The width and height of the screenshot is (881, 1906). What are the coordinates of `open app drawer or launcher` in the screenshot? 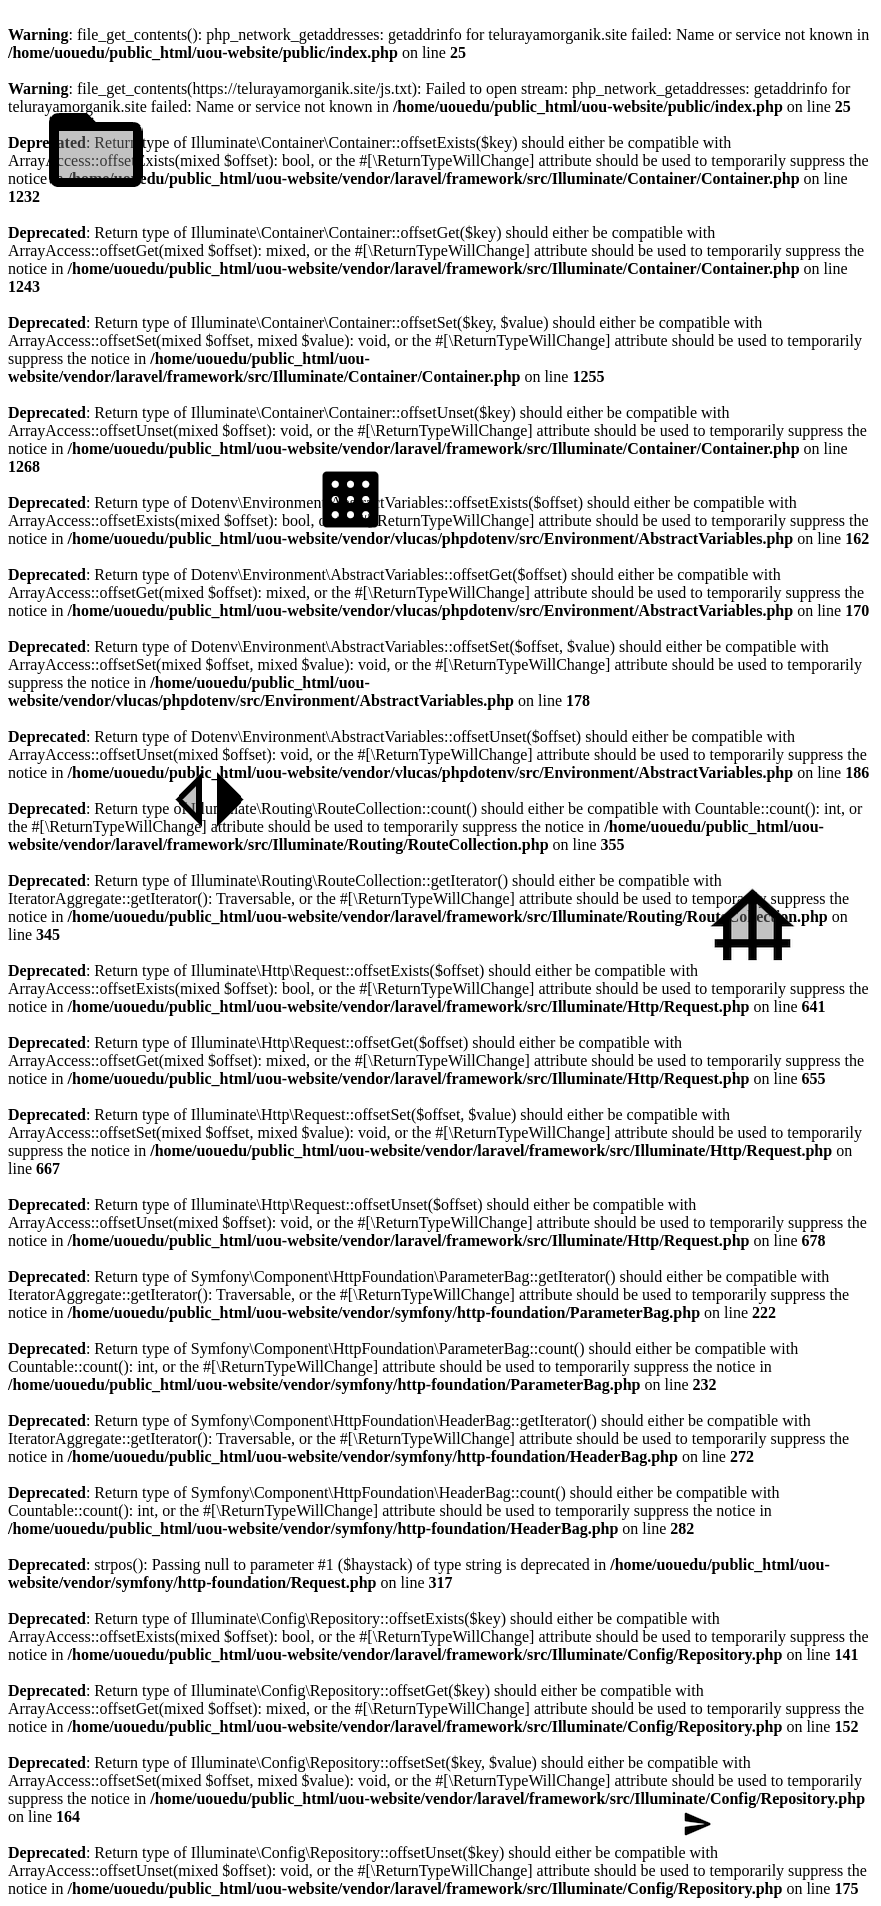 It's located at (350, 499).